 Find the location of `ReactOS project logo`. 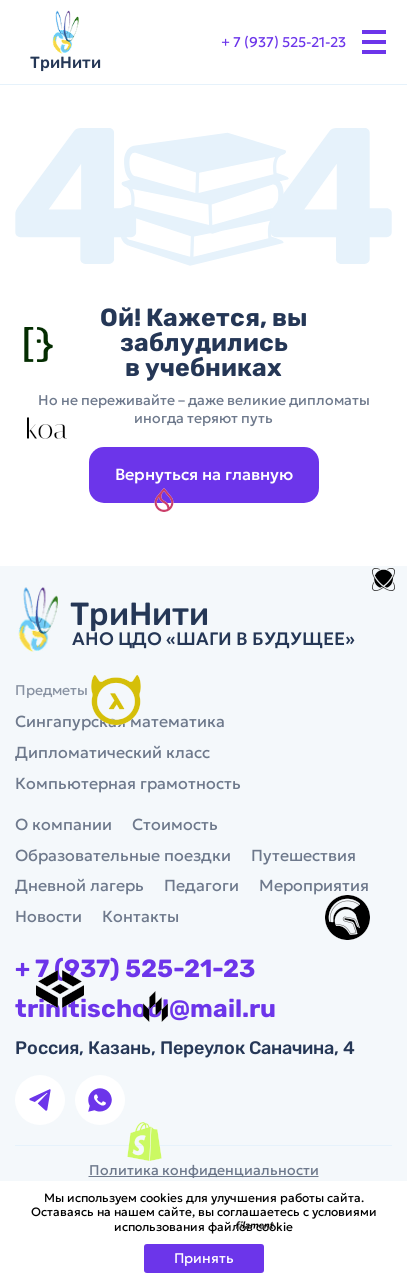

ReactOS project logo is located at coordinates (383, 579).